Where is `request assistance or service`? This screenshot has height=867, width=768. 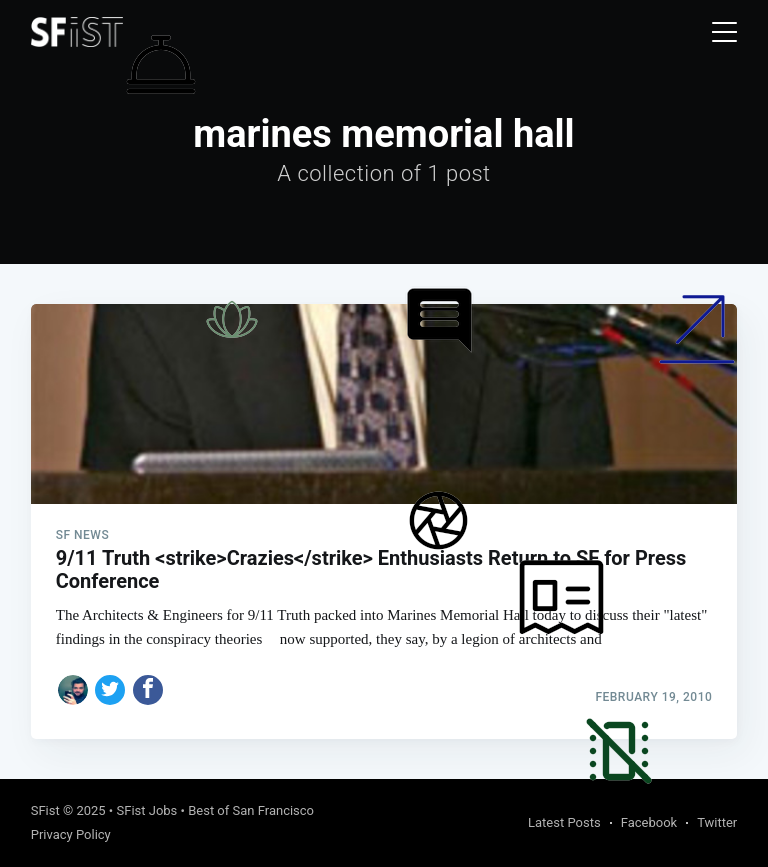
request assistance or service is located at coordinates (161, 67).